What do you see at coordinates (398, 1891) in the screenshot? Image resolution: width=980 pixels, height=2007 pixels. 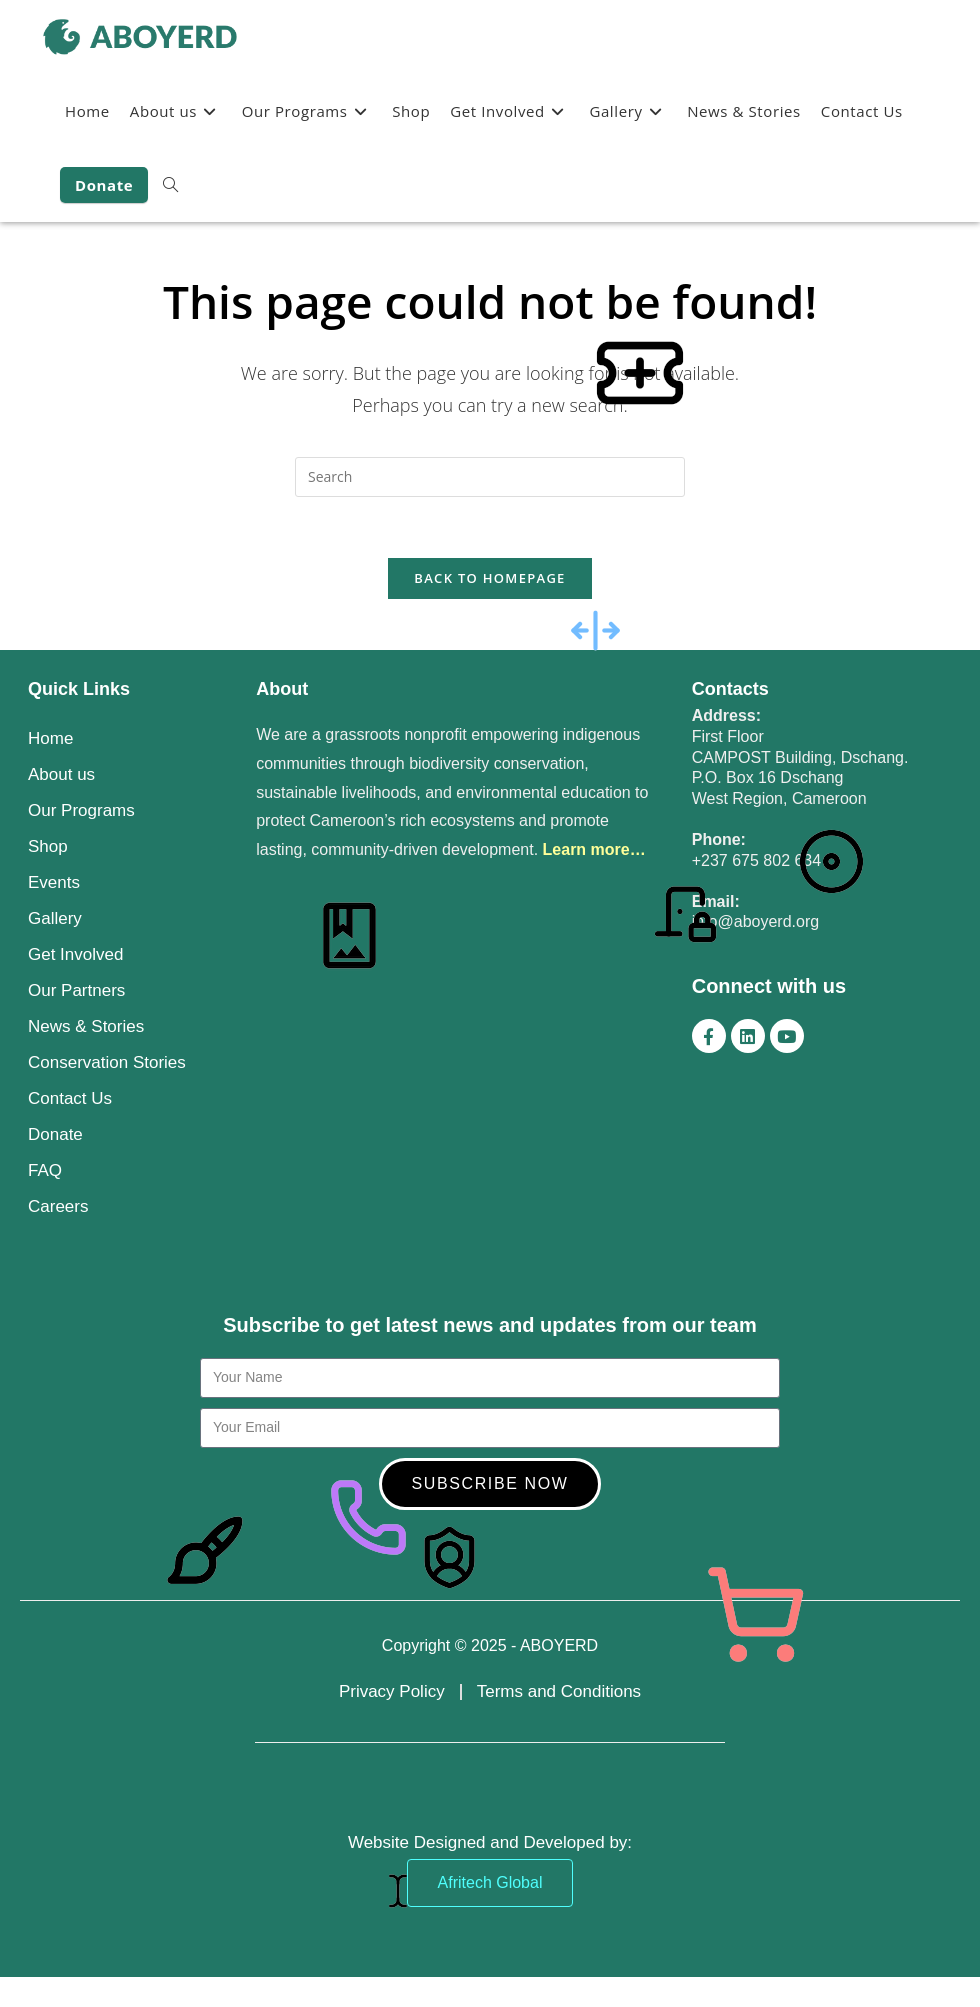 I see `indicates an active text input field` at bounding box center [398, 1891].